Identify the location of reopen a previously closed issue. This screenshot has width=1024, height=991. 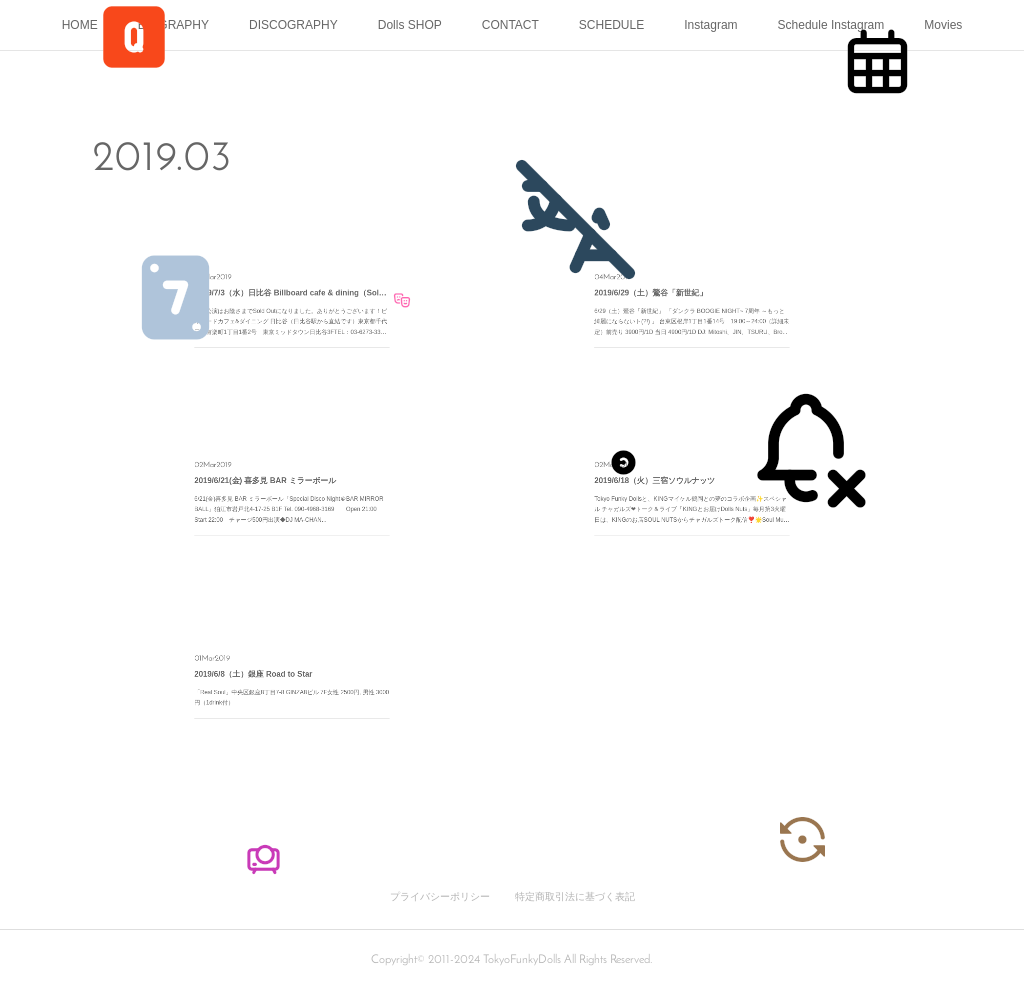
(802, 839).